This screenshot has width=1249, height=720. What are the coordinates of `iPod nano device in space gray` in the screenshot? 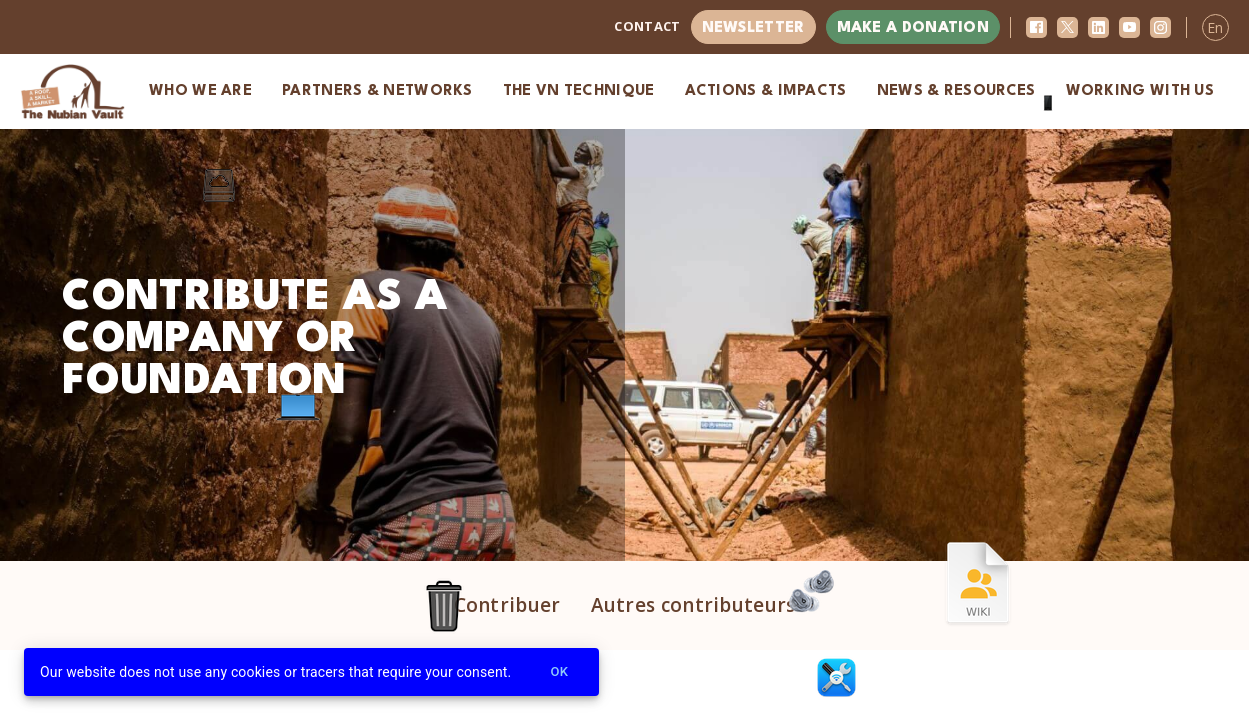 It's located at (1048, 103).